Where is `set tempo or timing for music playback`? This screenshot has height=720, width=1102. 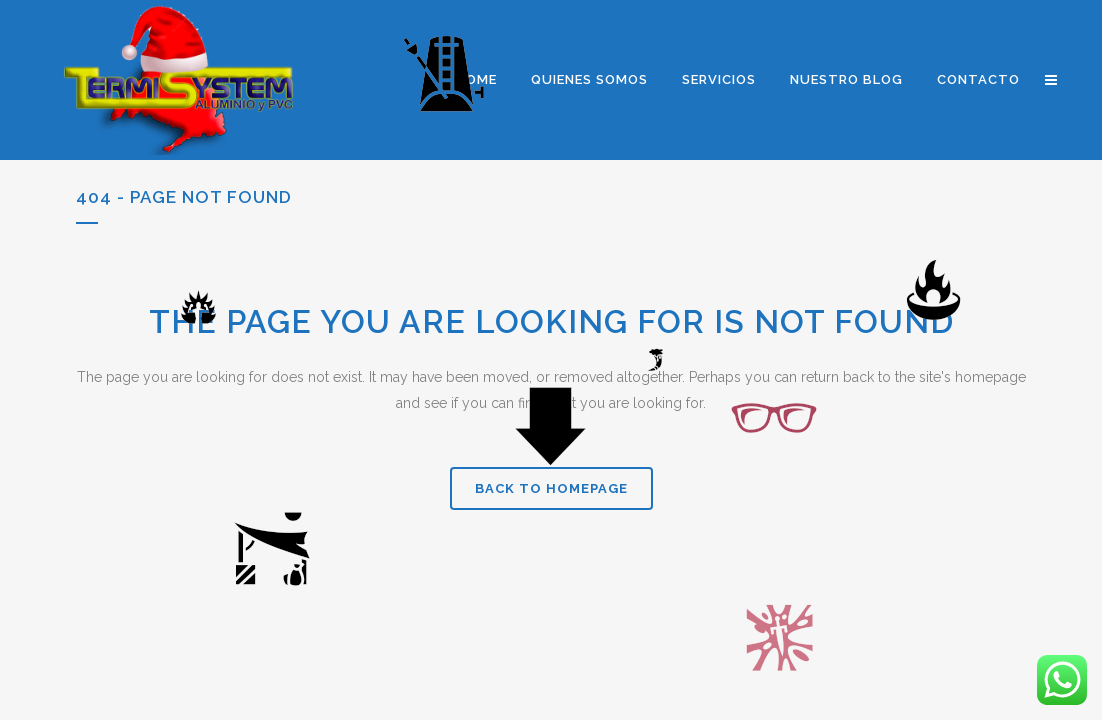
set tempo or timing for music playback is located at coordinates (446, 68).